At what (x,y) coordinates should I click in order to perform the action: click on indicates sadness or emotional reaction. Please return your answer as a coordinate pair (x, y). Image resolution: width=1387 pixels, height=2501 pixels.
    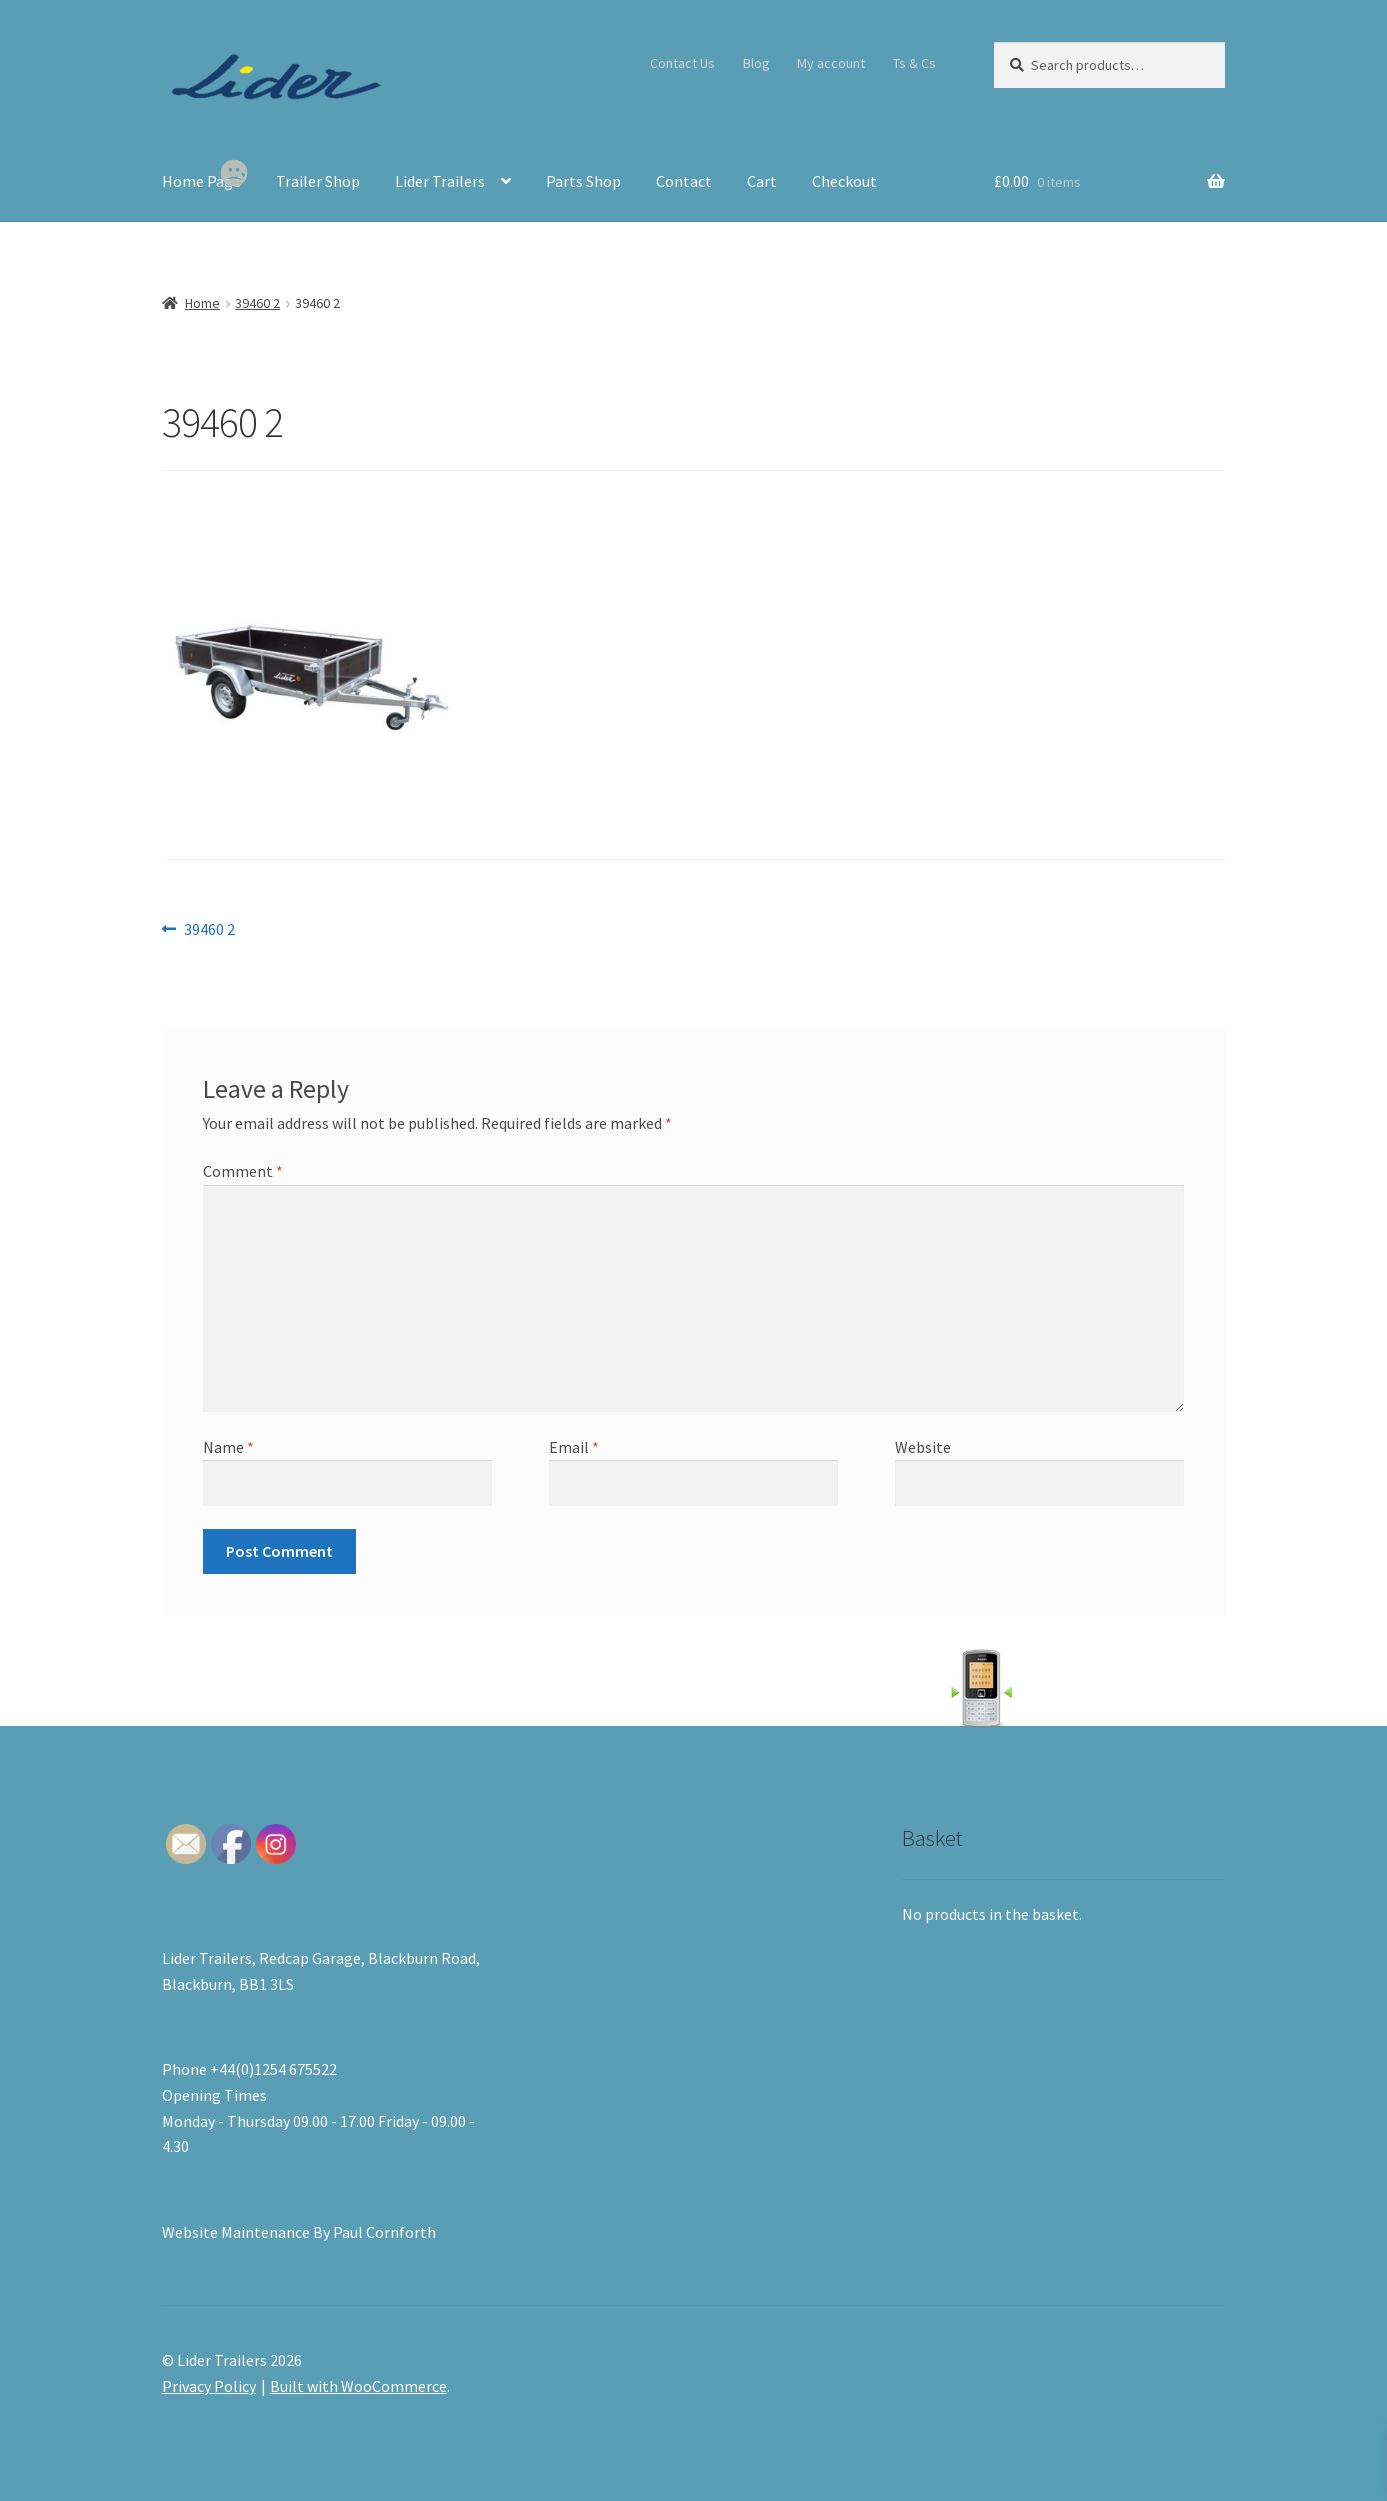
    Looking at the image, I should click on (234, 173).